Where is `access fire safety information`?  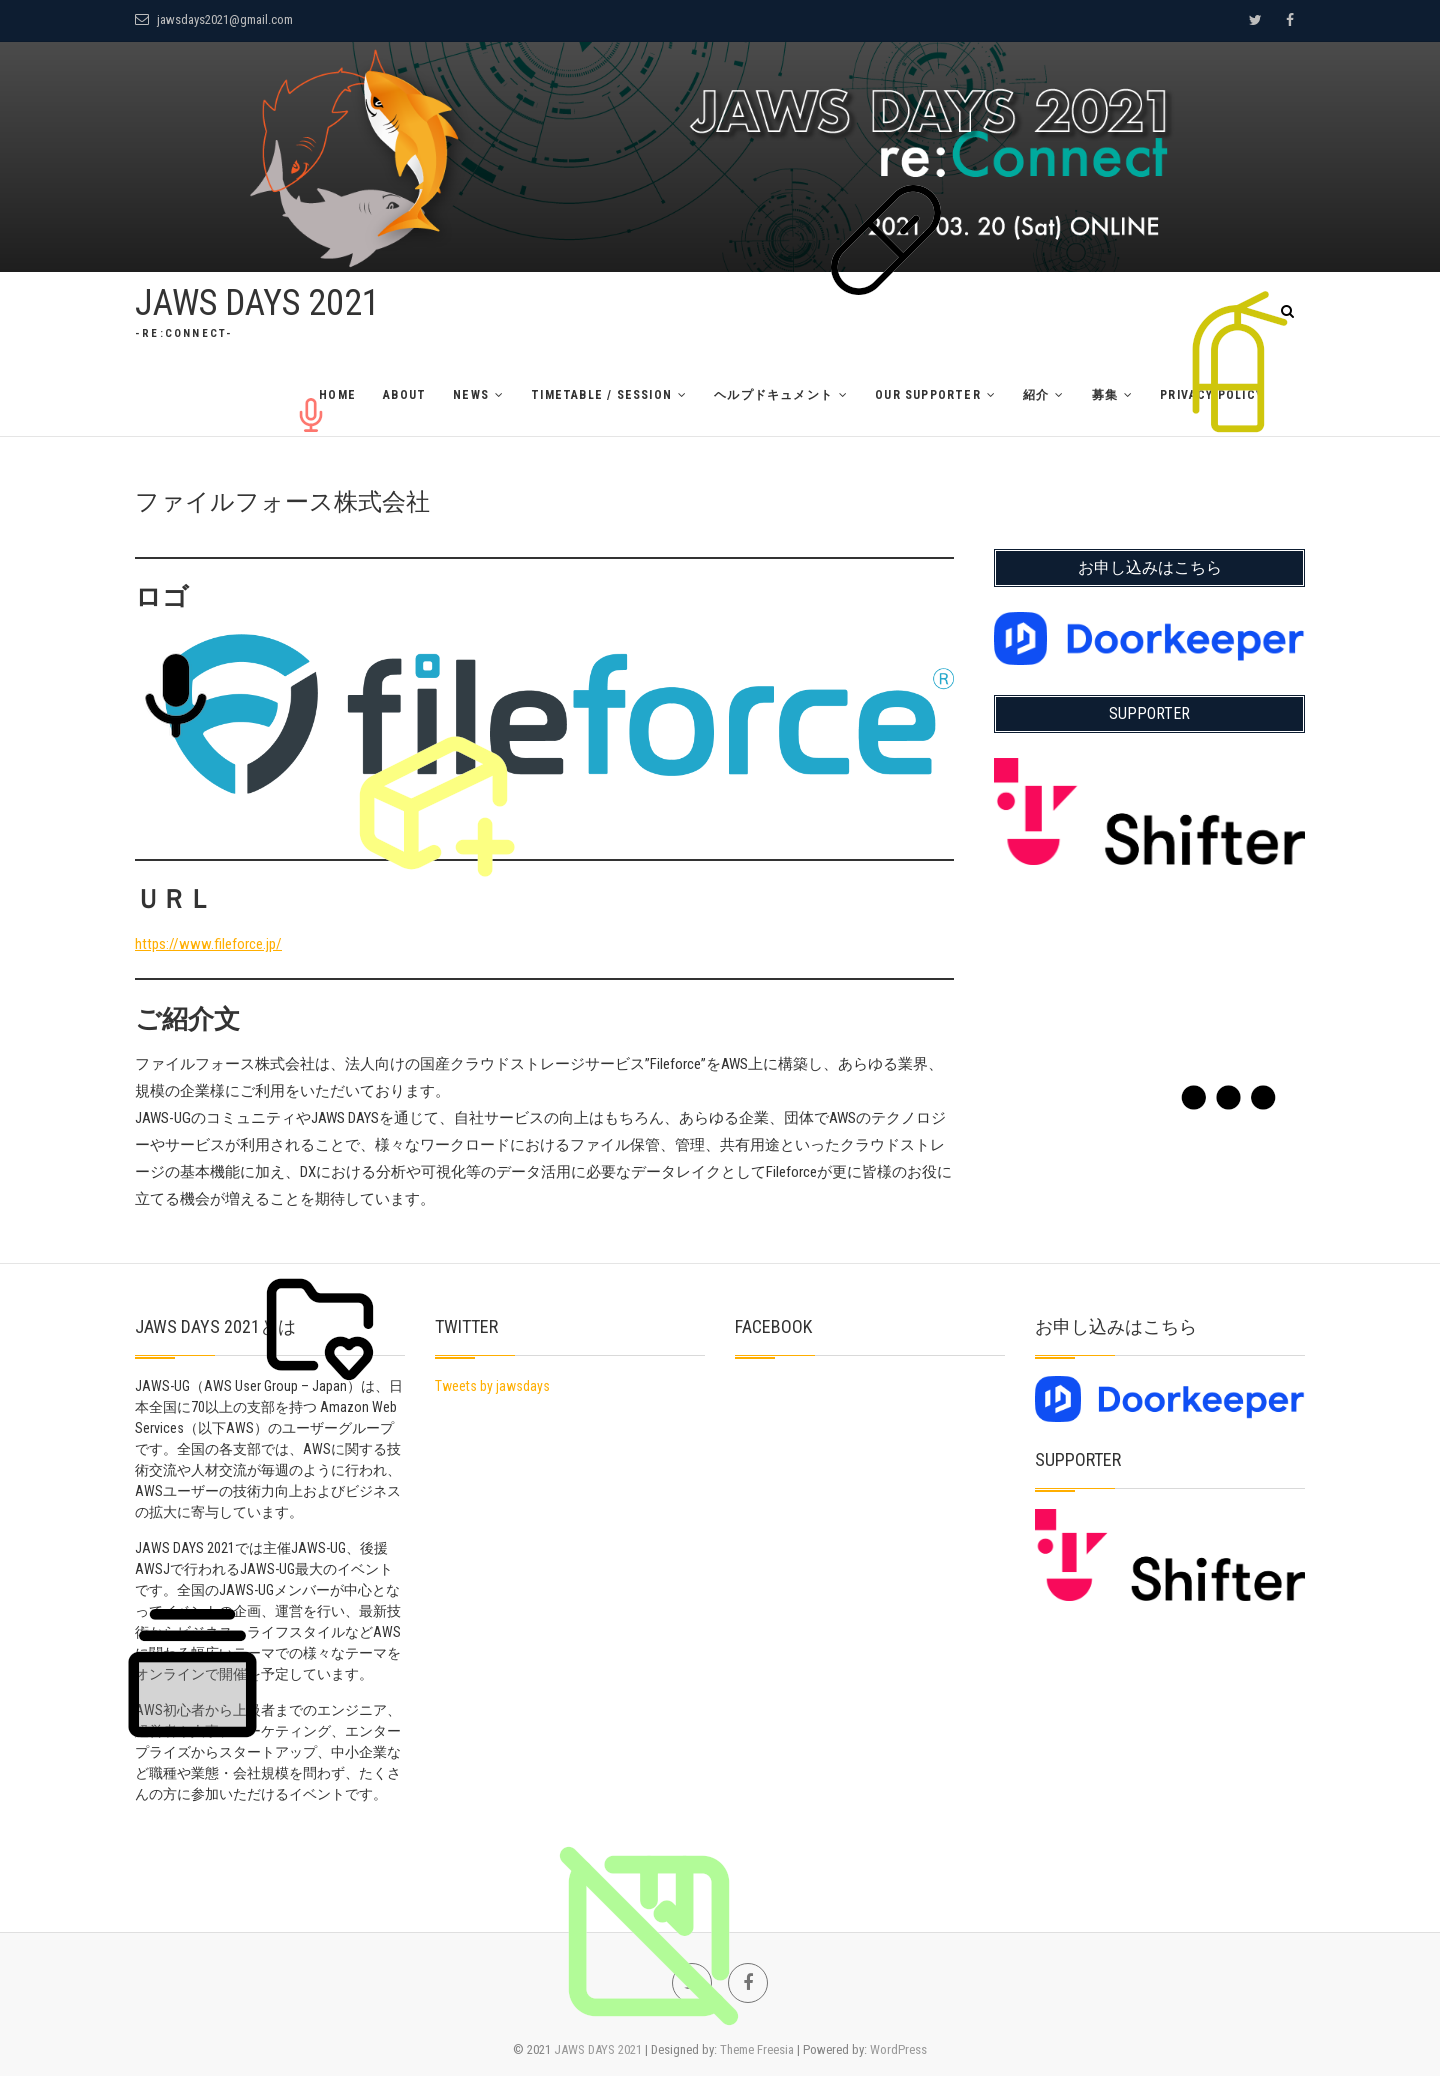
access fire safety information is located at coordinates (1233, 364).